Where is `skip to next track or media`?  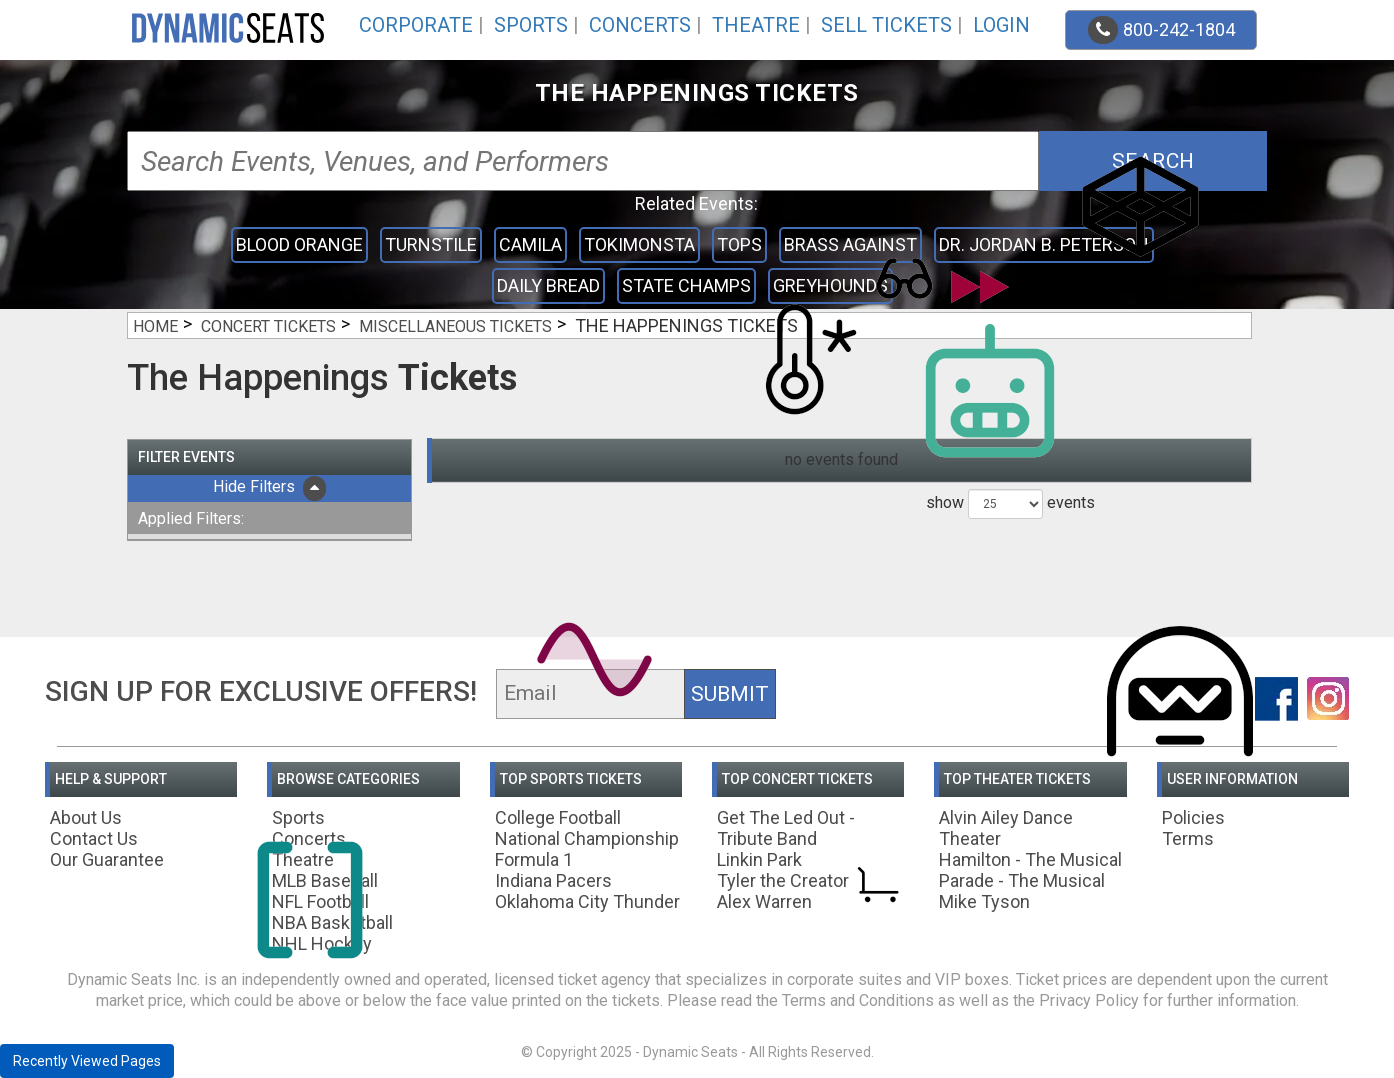 skip to next track or media is located at coordinates (980, 287).